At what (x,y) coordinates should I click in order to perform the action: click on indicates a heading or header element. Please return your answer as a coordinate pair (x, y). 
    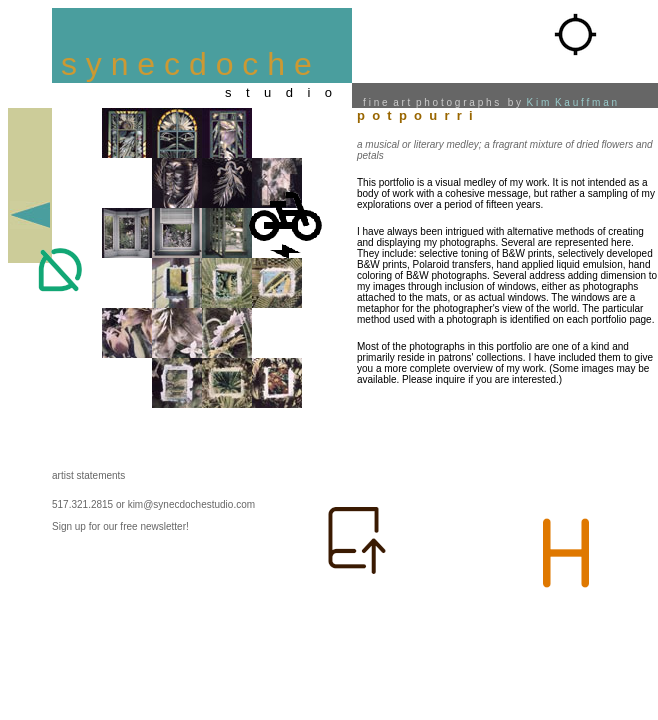
    Looking at the image, I should click on (566, 553).